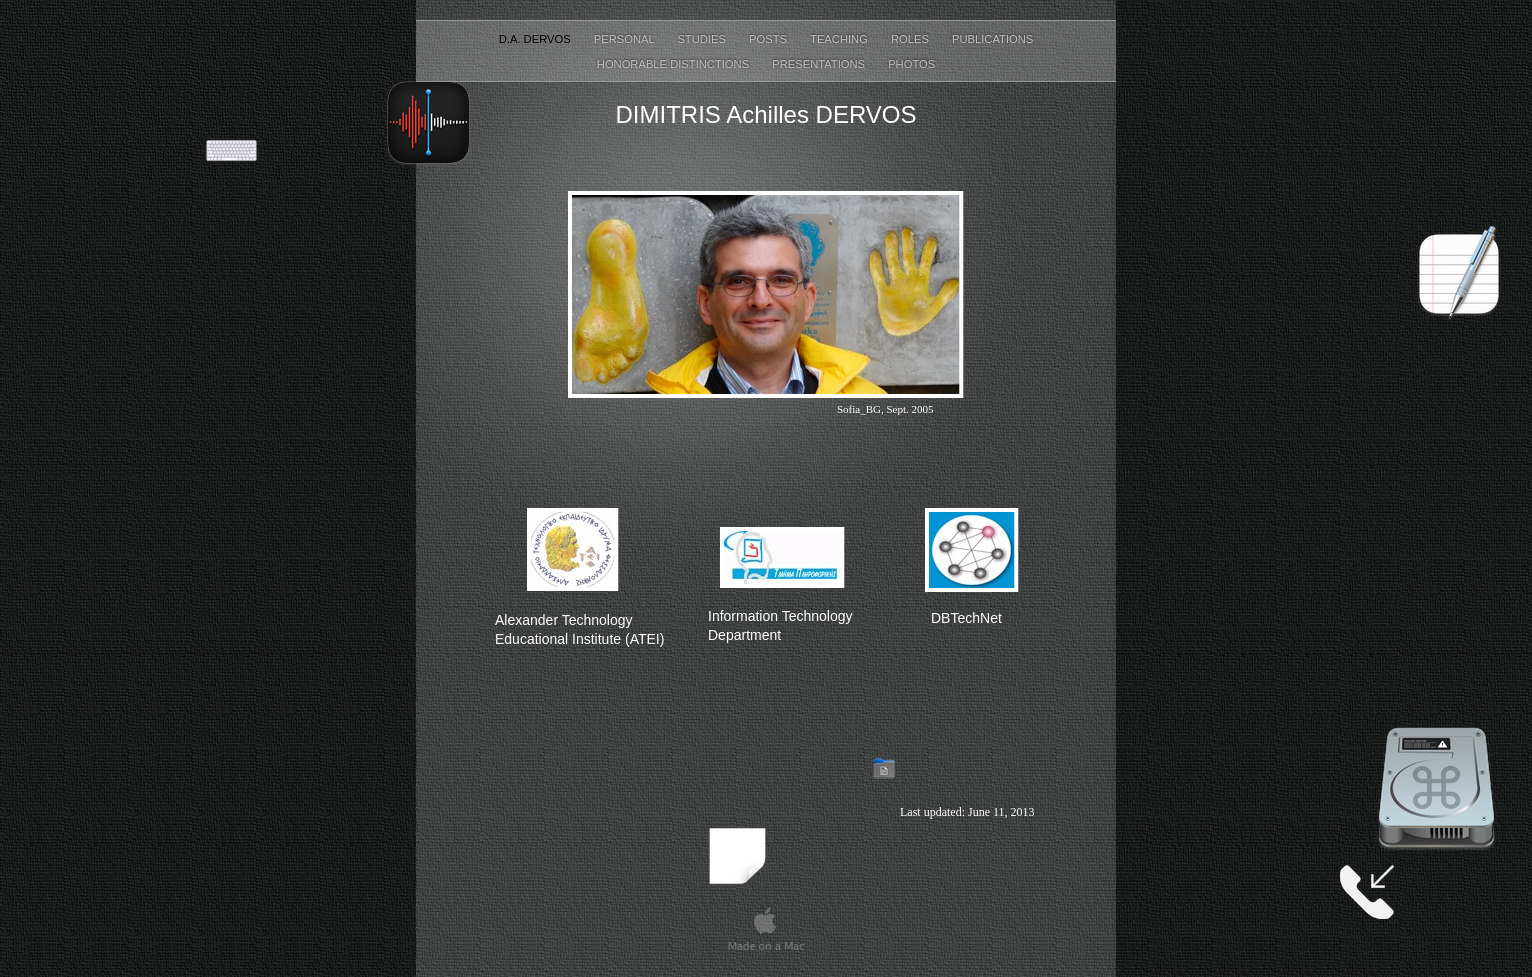  Describe the element at coordinates (1436, 787) in the screenshot. I see `access the root system drive` at that location.